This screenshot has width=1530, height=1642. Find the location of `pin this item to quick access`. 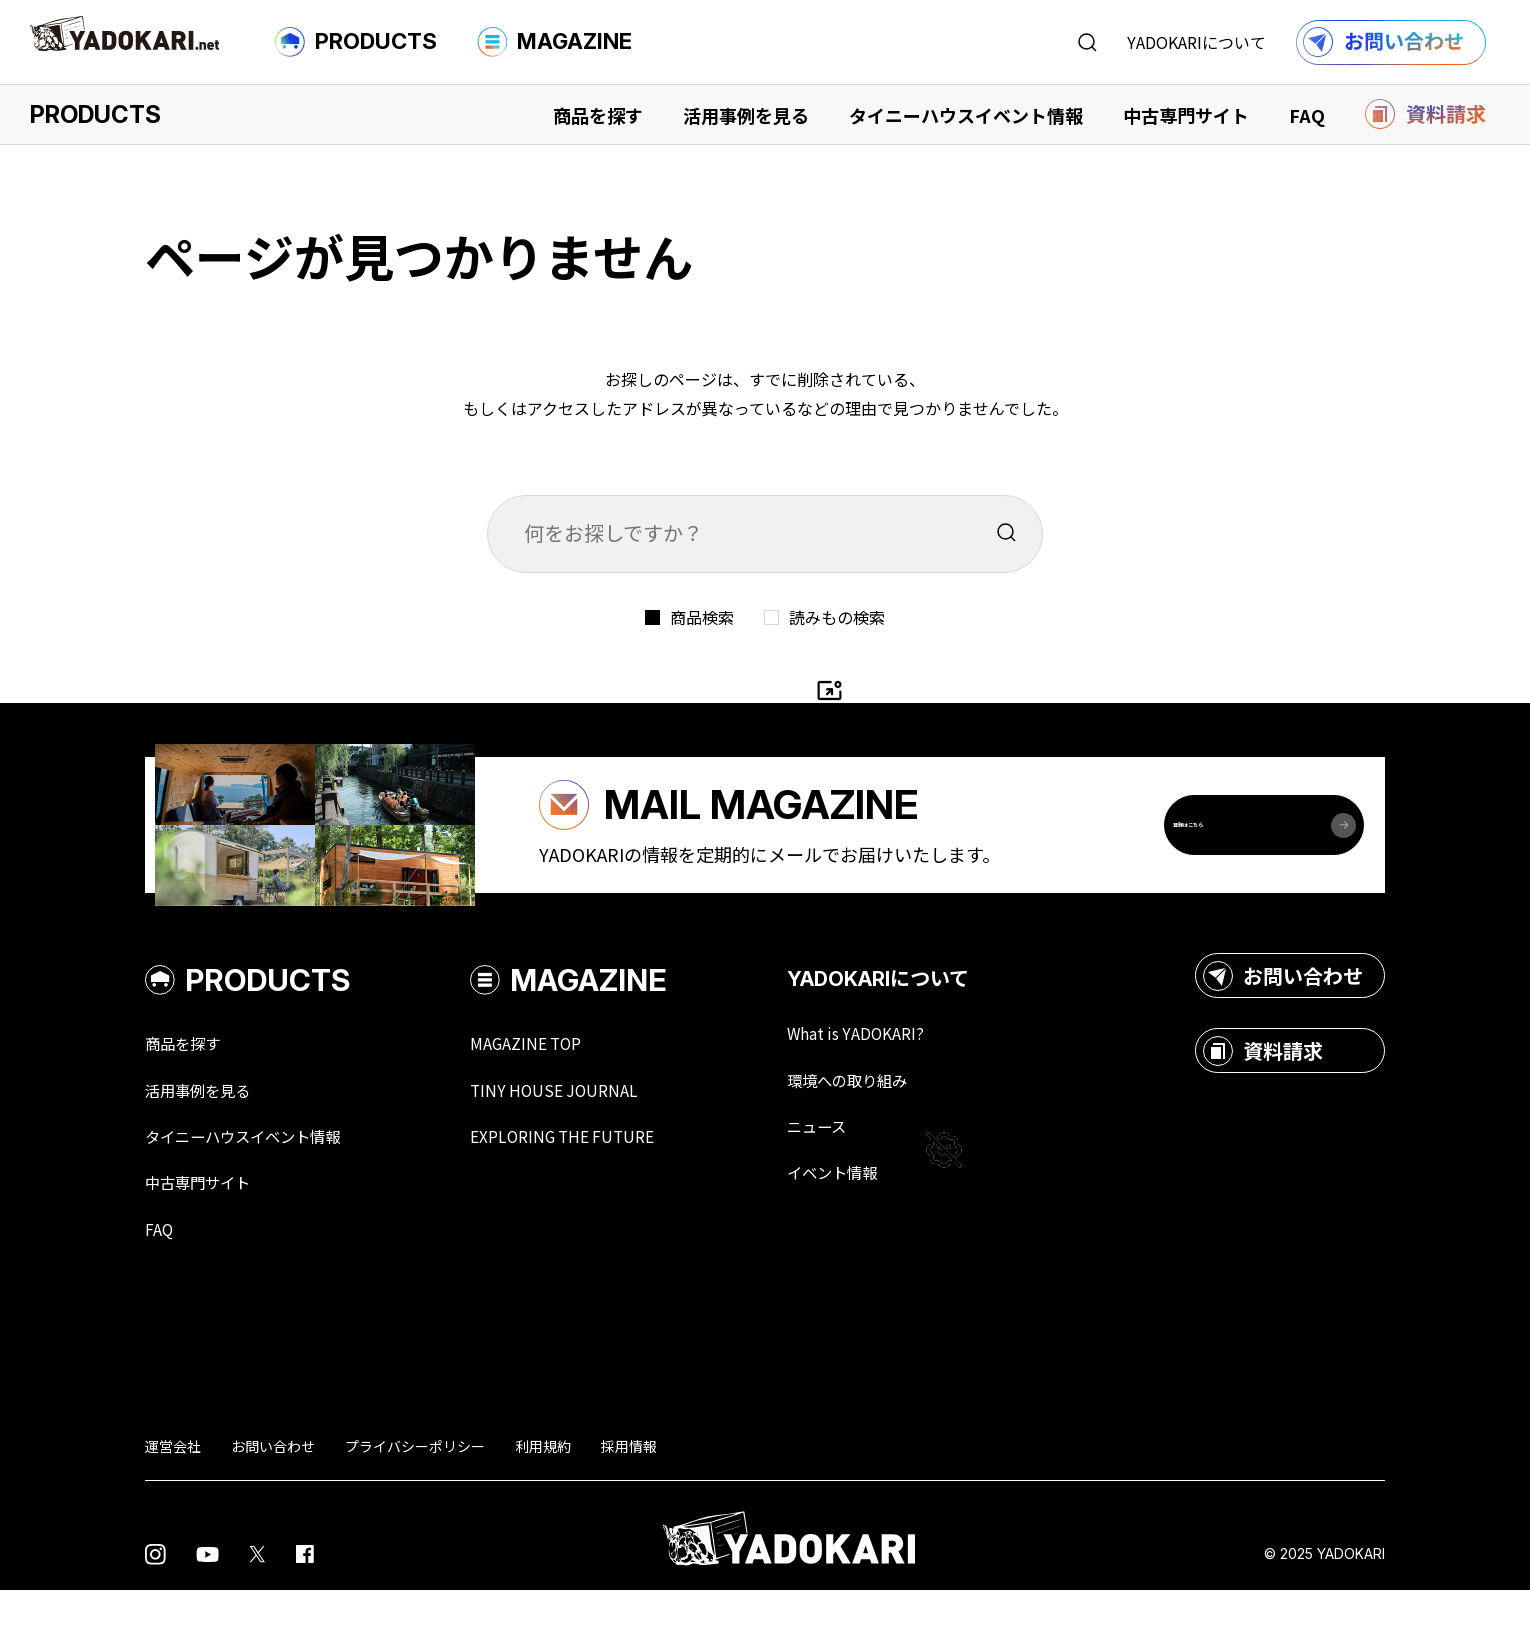

pin this item to quick access is located at coordinates (829, 690).